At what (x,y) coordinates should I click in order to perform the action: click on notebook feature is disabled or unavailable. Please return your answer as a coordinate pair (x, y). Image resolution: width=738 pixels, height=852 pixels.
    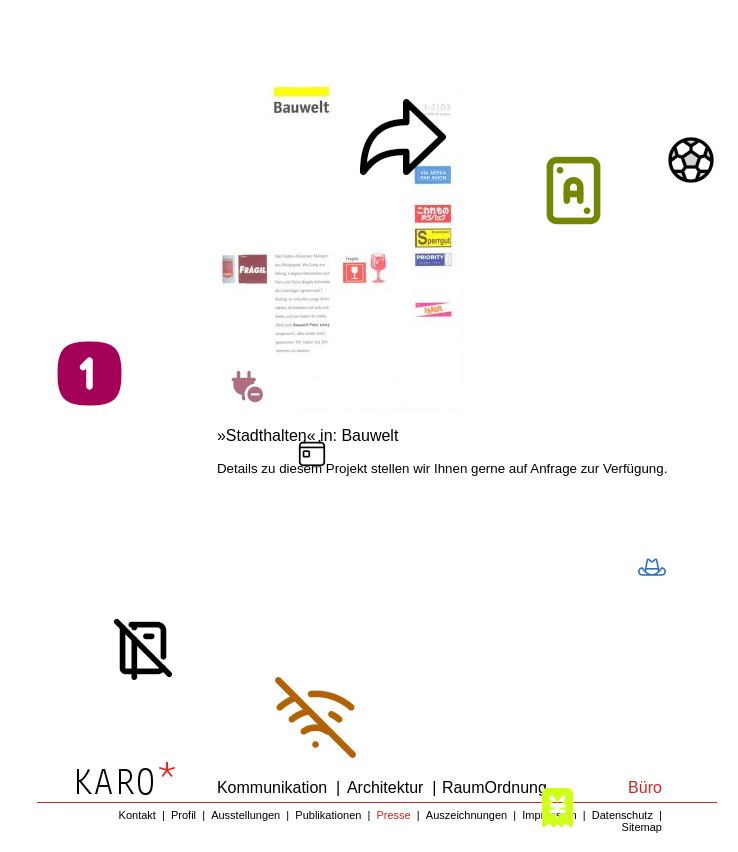
    Looking at the image, I should click on (143, 648).